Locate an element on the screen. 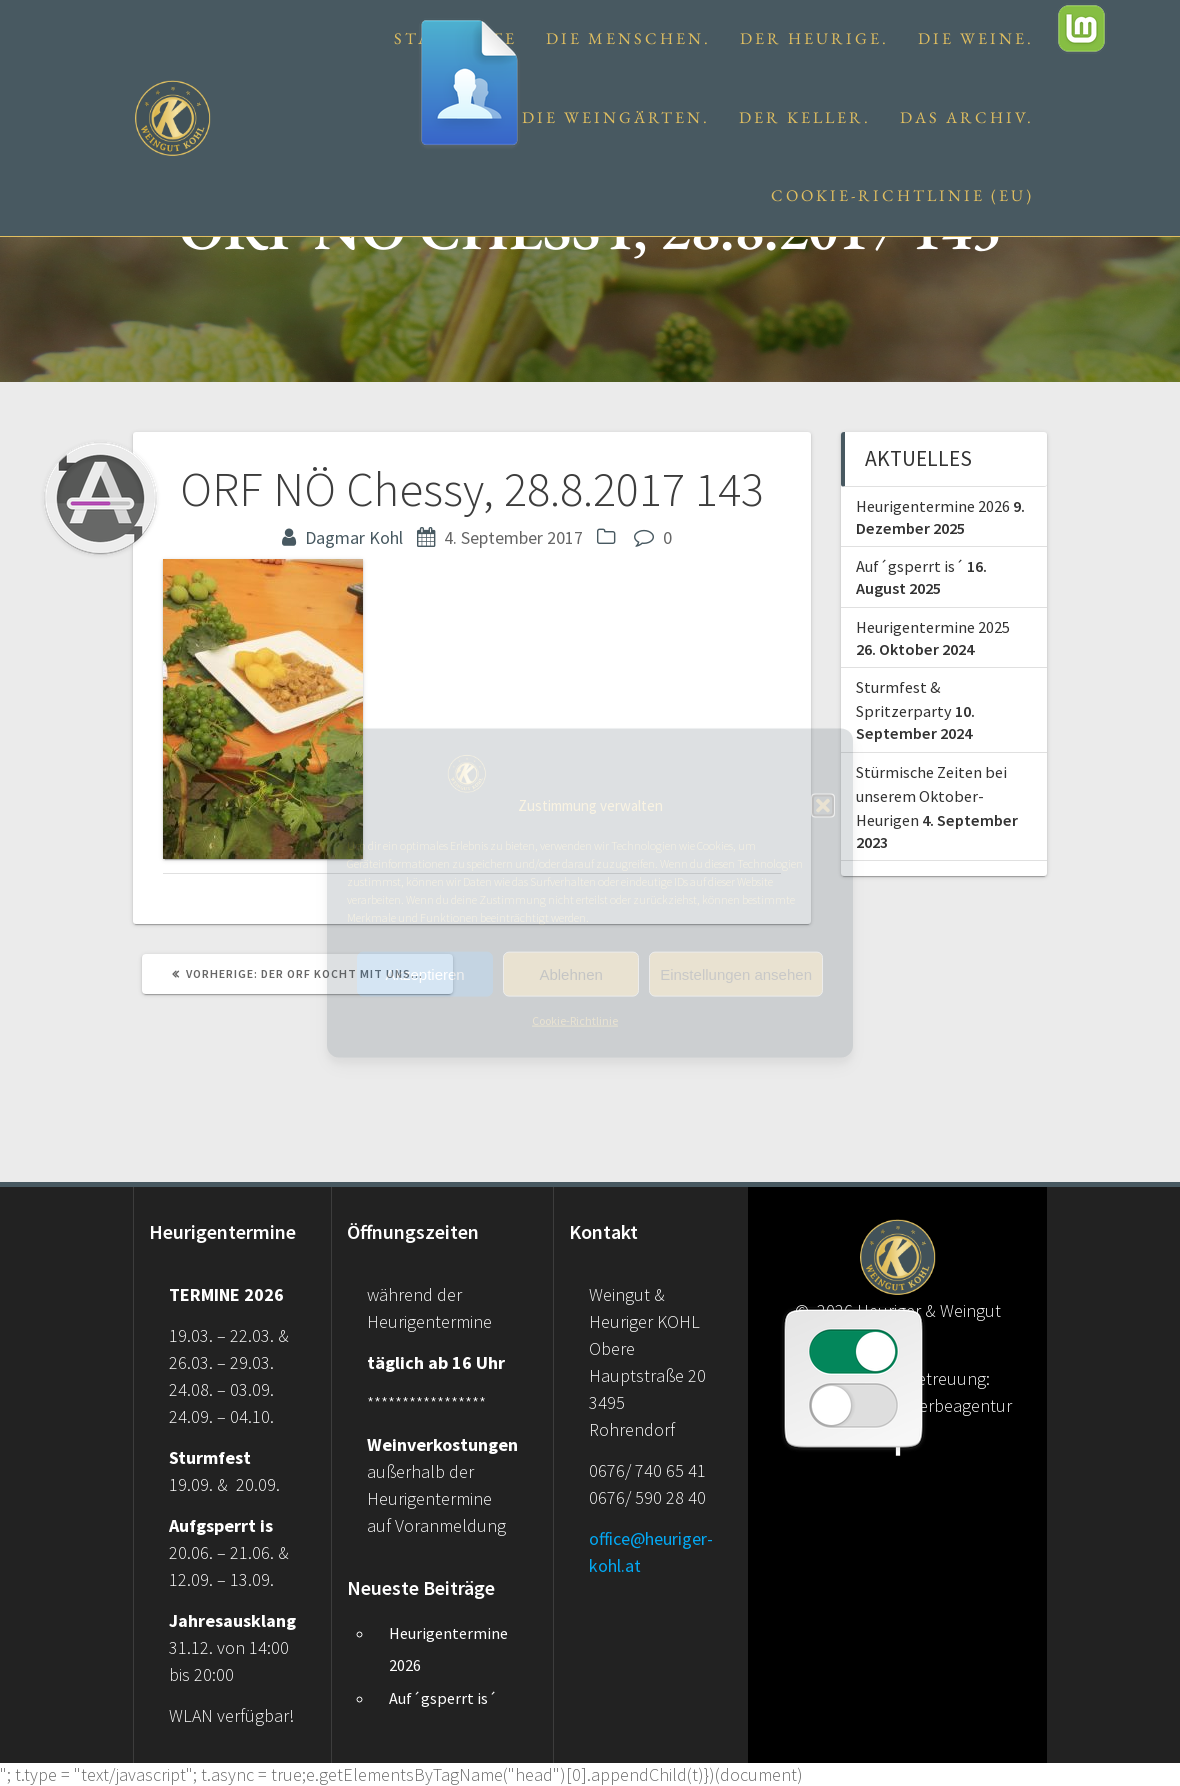 The image size is (1180, 1786). open linux mint application is located at coordinates (1081, 28).